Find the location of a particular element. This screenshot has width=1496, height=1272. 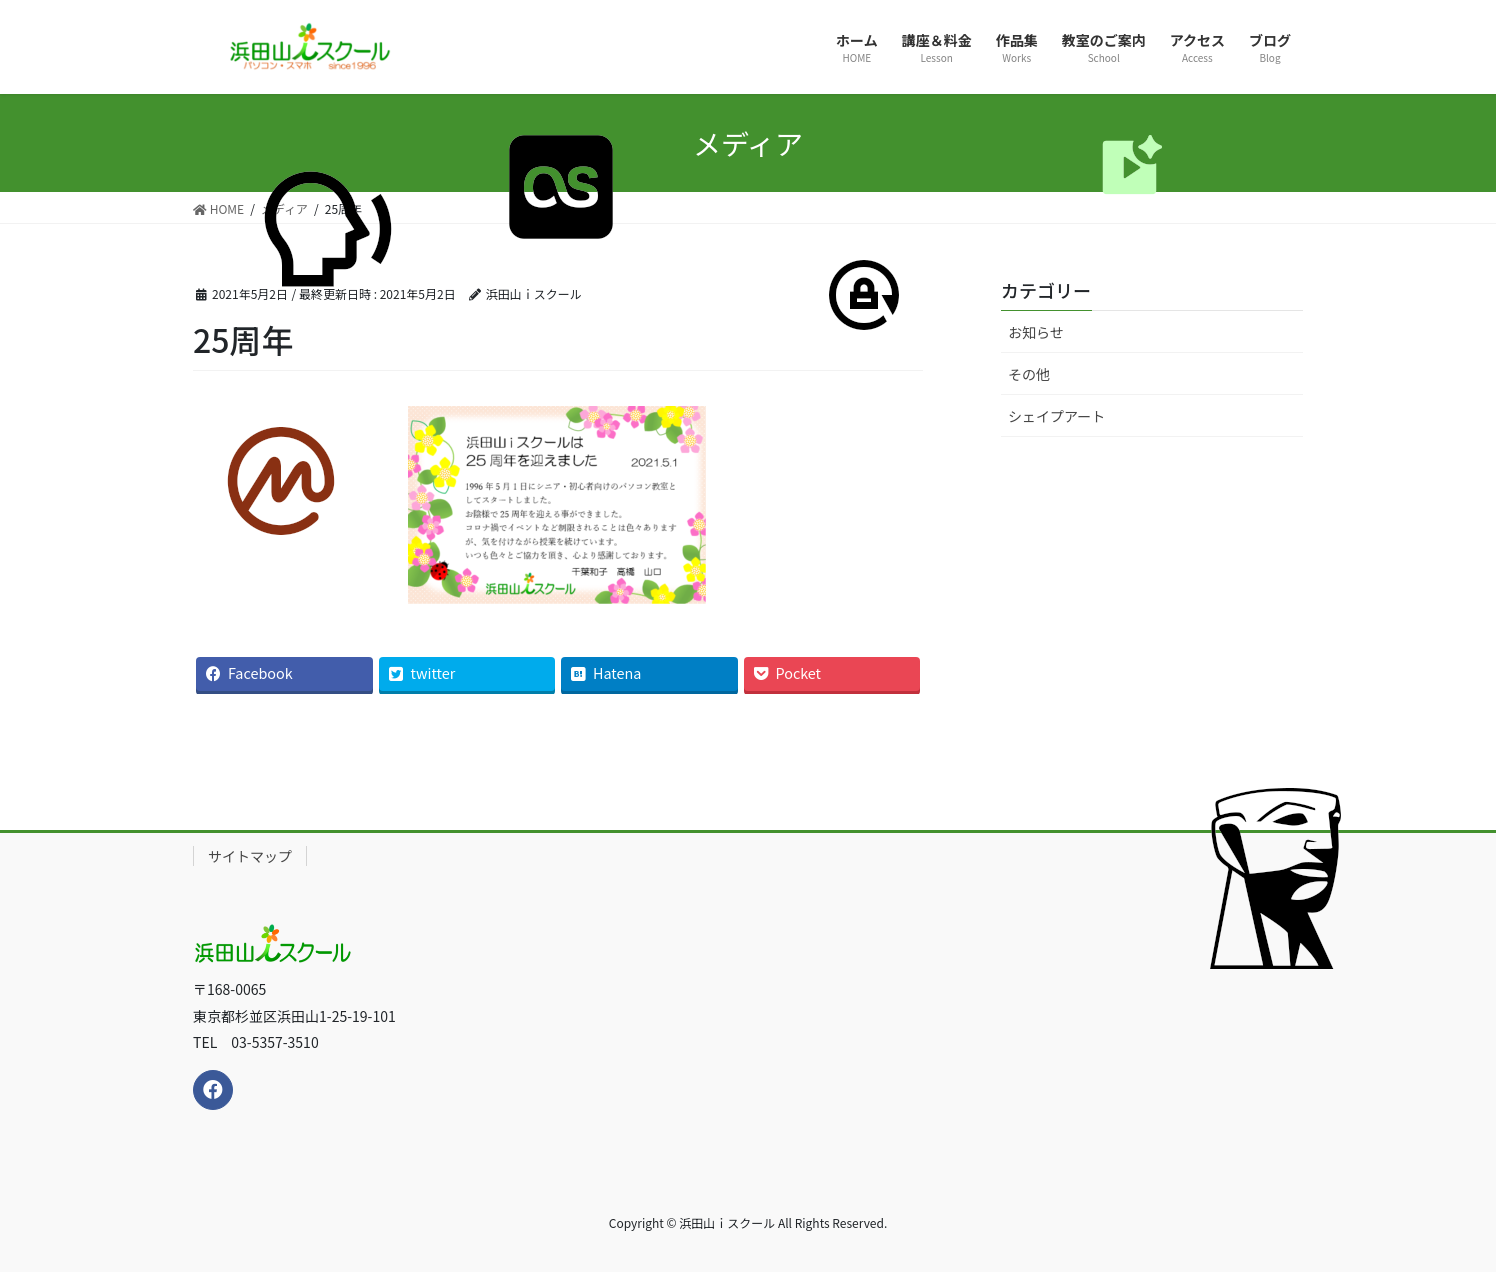

open CoinMarketCap app is located at coordinates (281, 481).